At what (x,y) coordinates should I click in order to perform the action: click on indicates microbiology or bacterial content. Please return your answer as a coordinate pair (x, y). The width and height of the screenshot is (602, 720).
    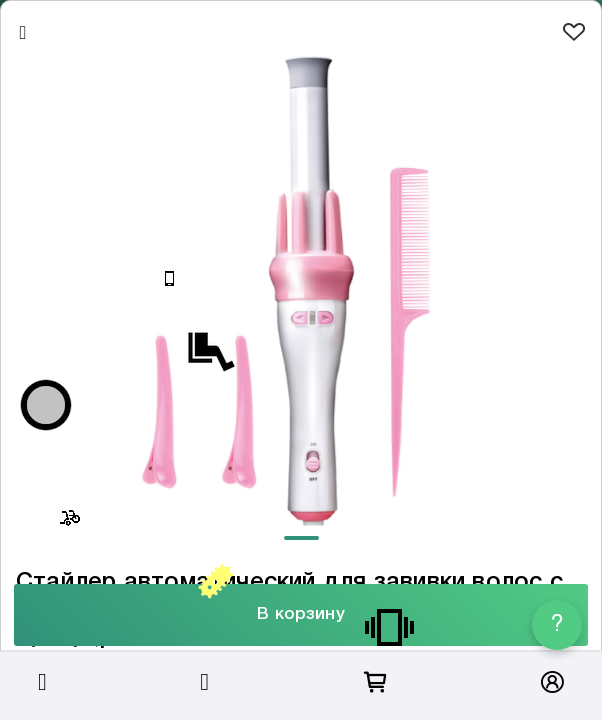
    Looking at the image, I should click on (216, 581).